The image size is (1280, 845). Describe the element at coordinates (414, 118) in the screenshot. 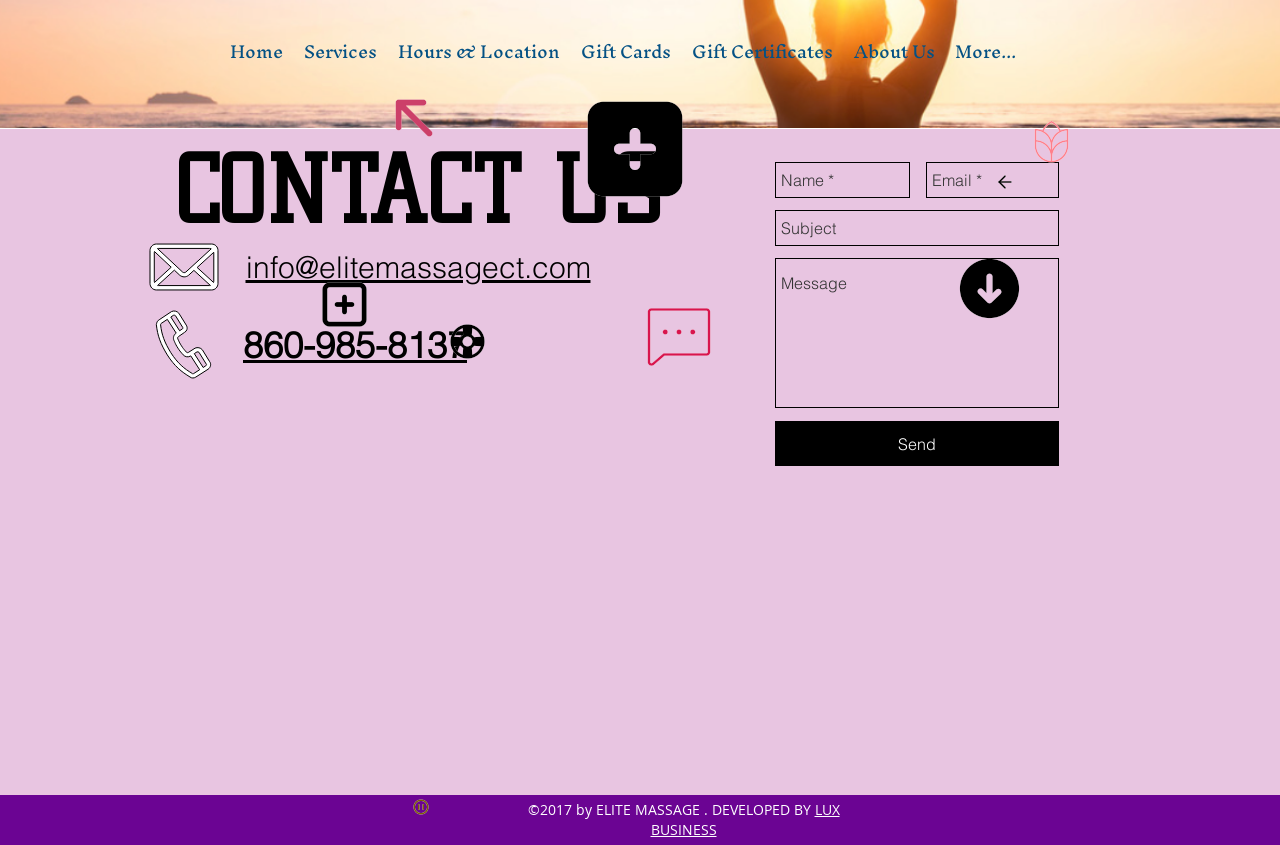

I see `navigate to parent folder or previous level` at that location.